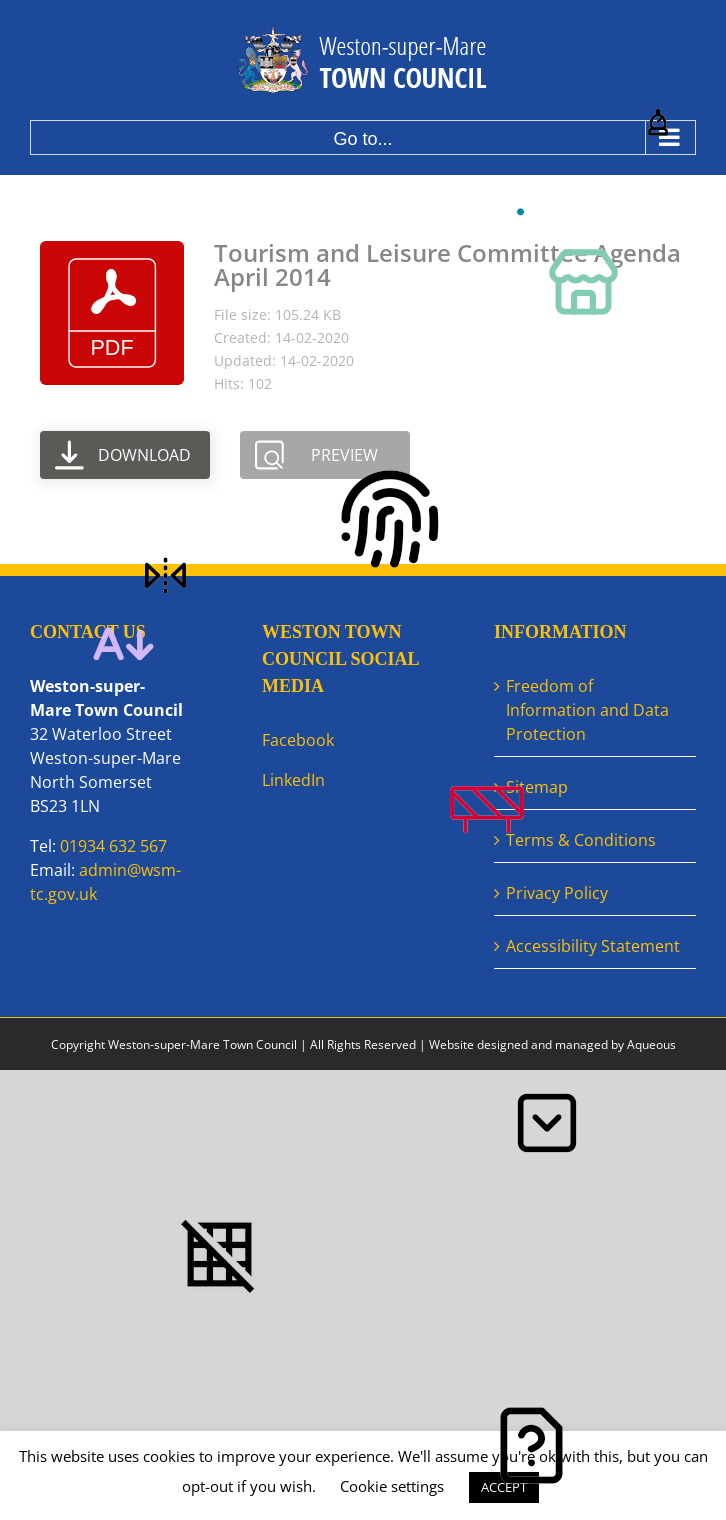 The width and height of the screenshot is (726, 1520). What do you see at coordinates (520, 183) in the screenshot?
I see `no wifi signal available` at bounding box center [520, 183].